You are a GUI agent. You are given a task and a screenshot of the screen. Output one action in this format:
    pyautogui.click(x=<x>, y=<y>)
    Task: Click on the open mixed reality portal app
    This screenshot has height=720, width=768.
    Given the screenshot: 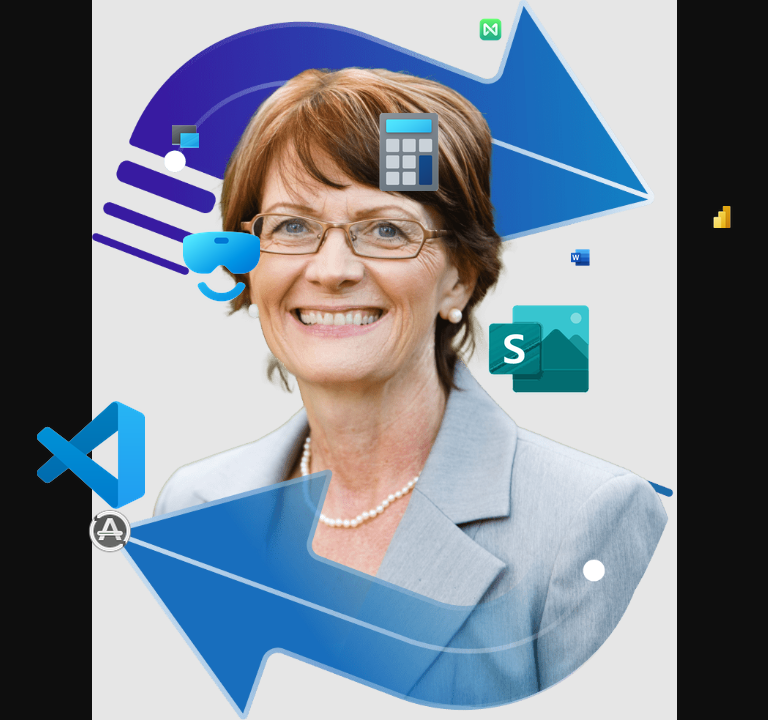 What is the action you would take?
    pyautogui.click(x=221, y=266)
    